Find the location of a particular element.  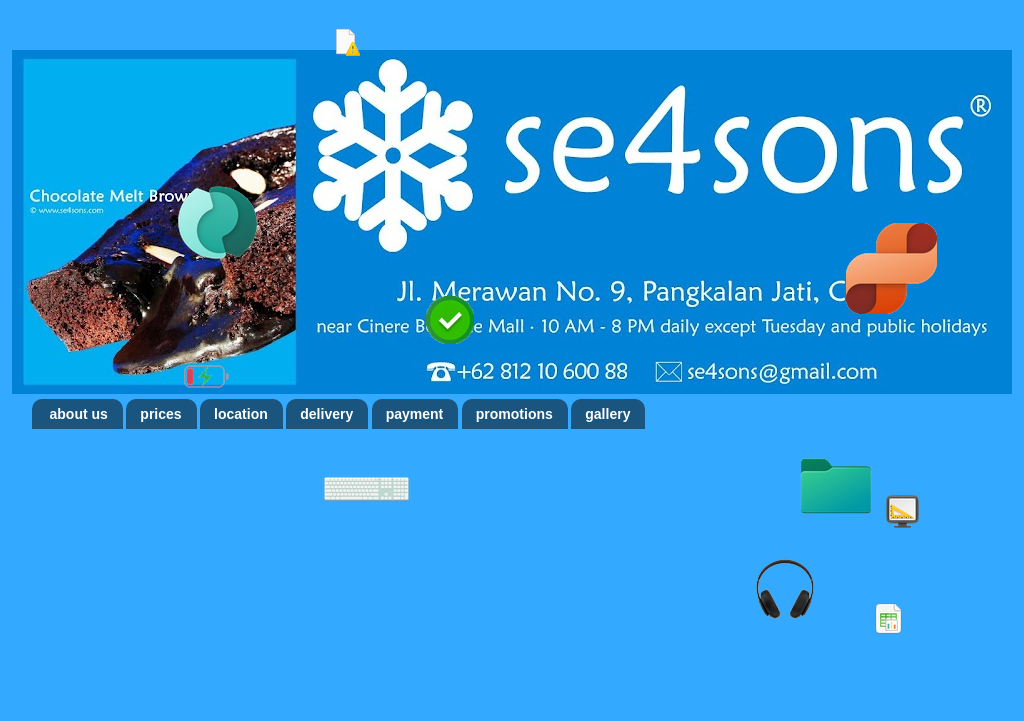

connect bluetooth headphones is located at coordinates (785, 590).